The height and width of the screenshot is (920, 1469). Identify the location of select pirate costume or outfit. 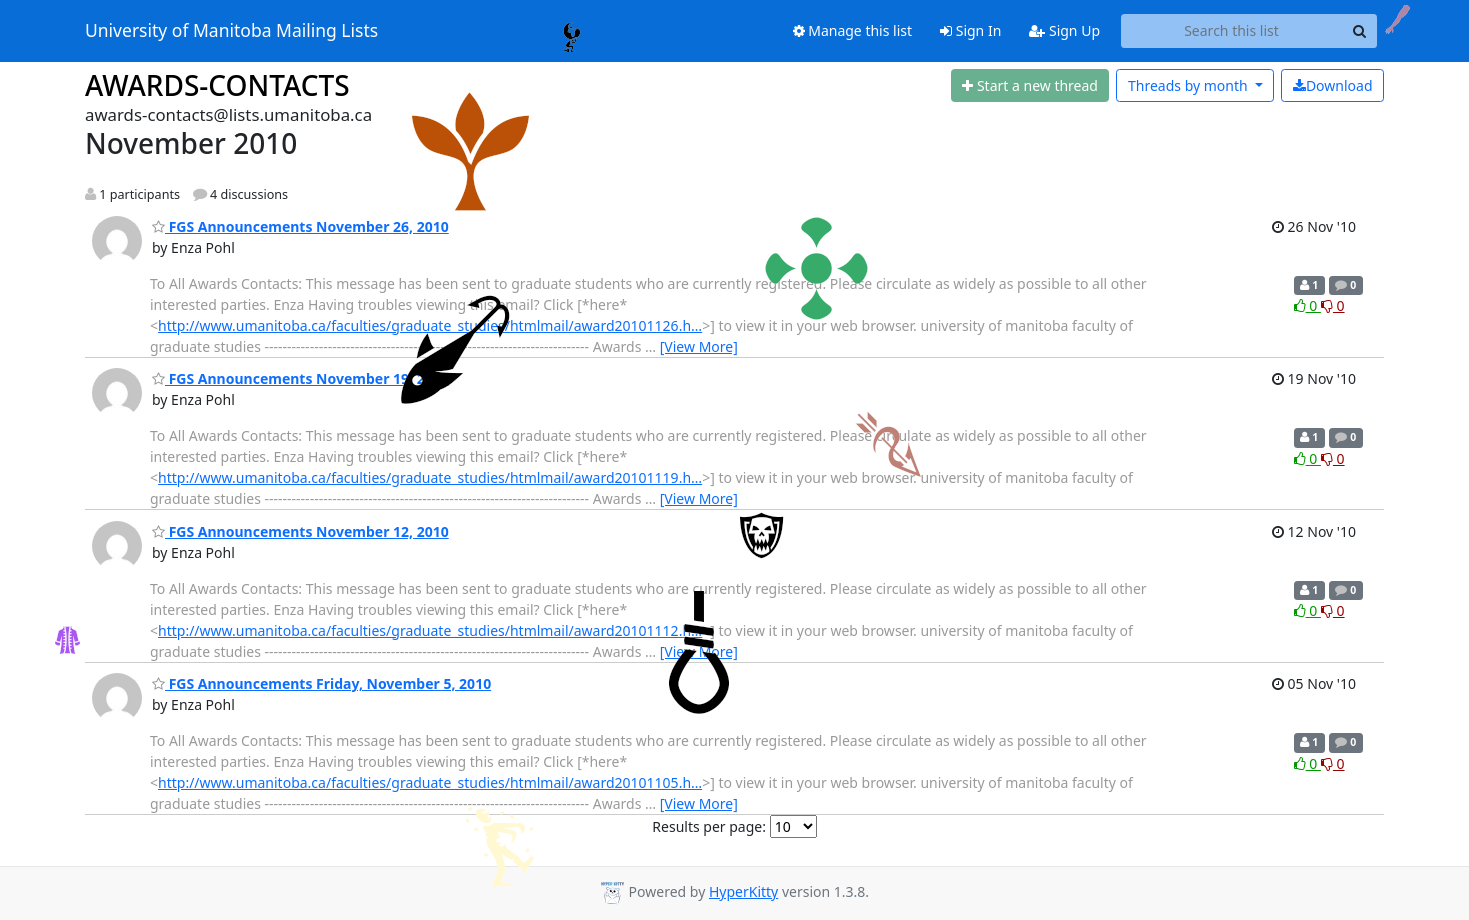
(67, 639).